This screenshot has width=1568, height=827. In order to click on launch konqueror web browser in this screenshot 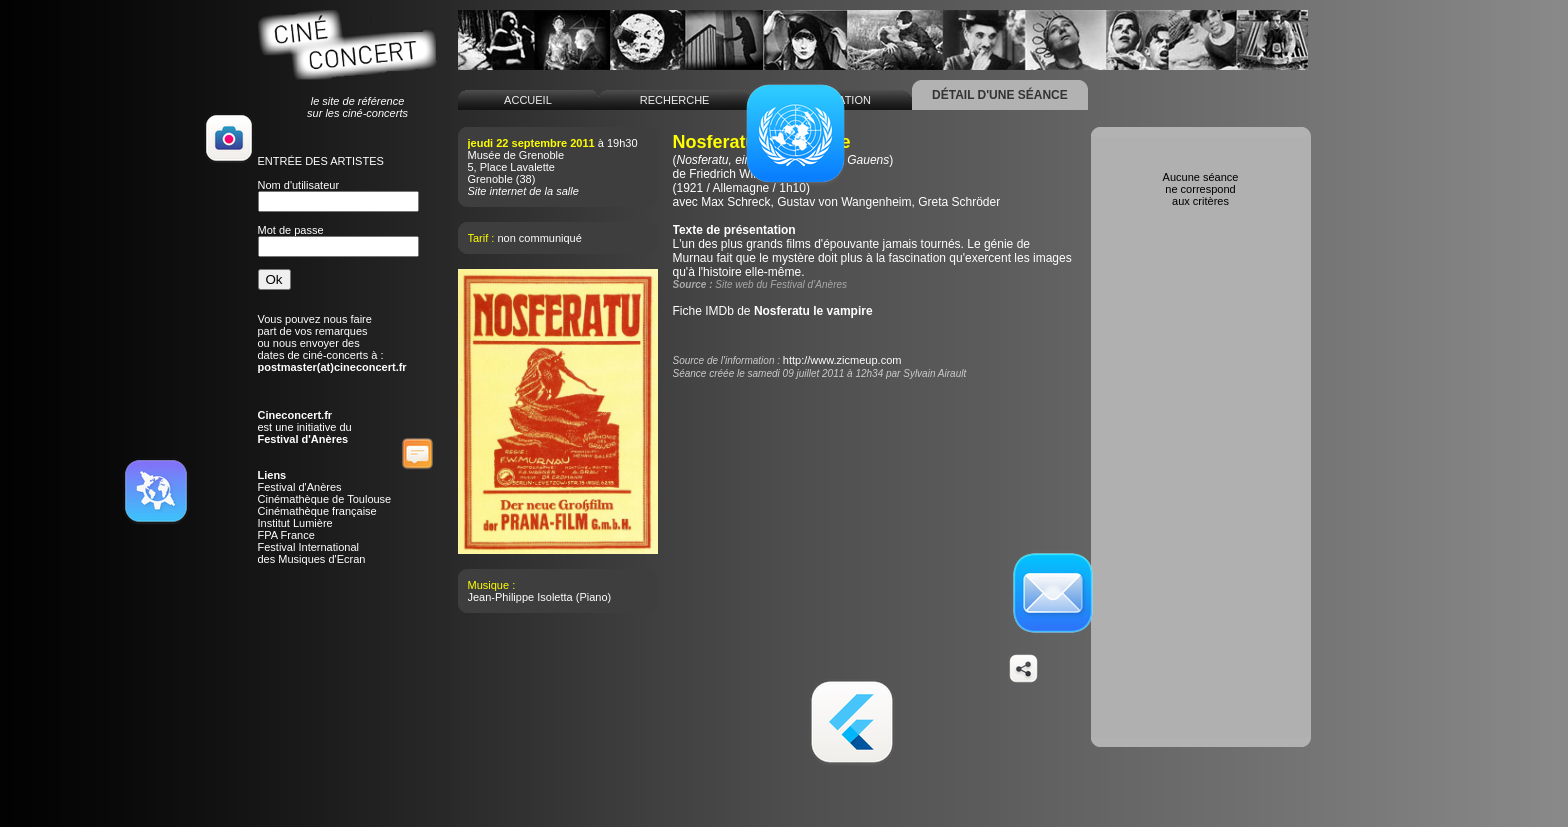, I will do `click(156, 491)`.